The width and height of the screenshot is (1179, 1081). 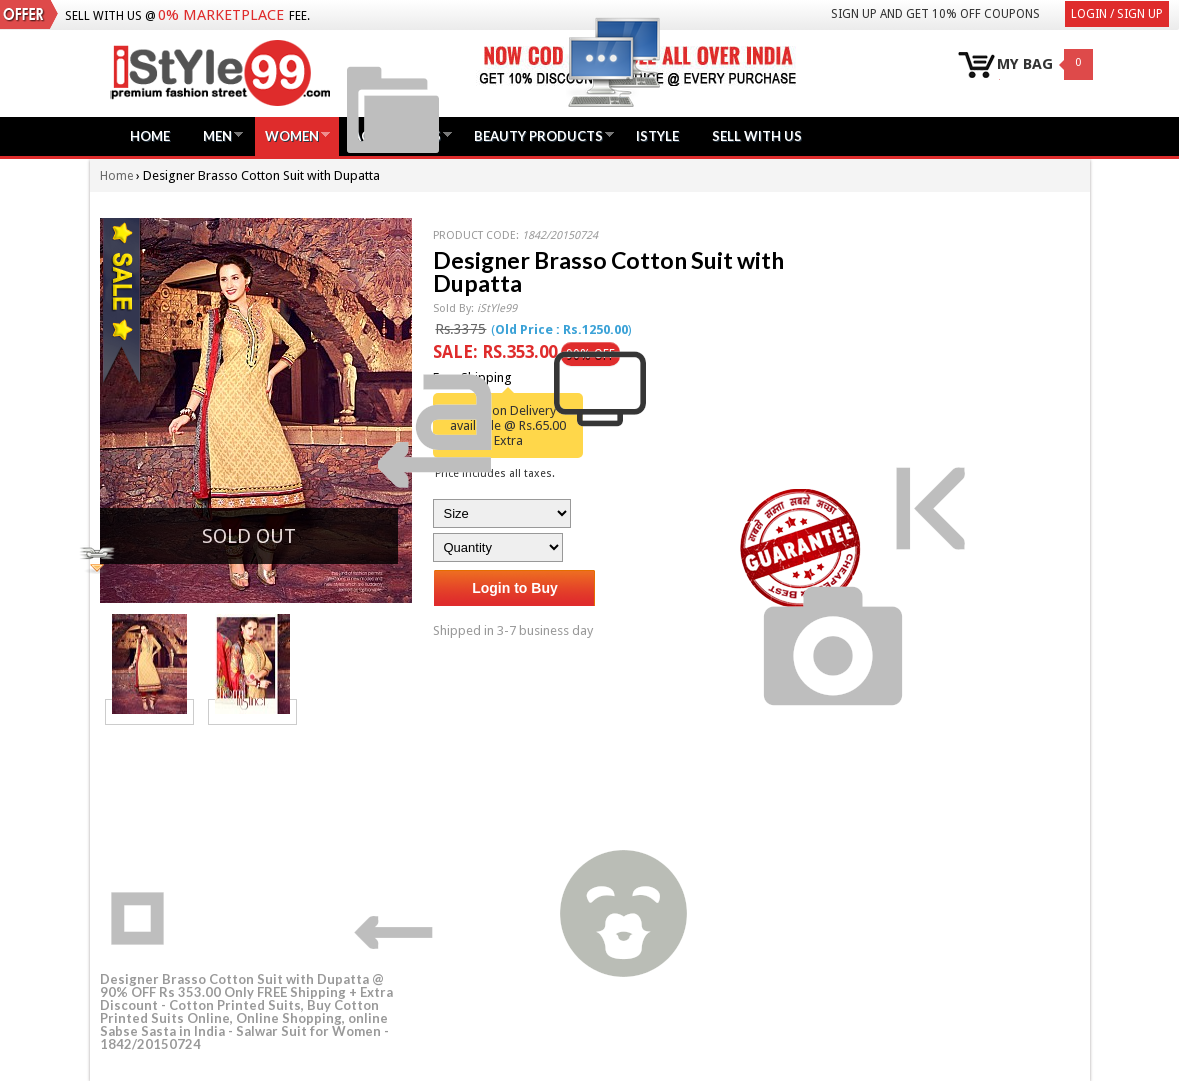 I want to click on play previous track in playlist, so click(x=394, y=932).